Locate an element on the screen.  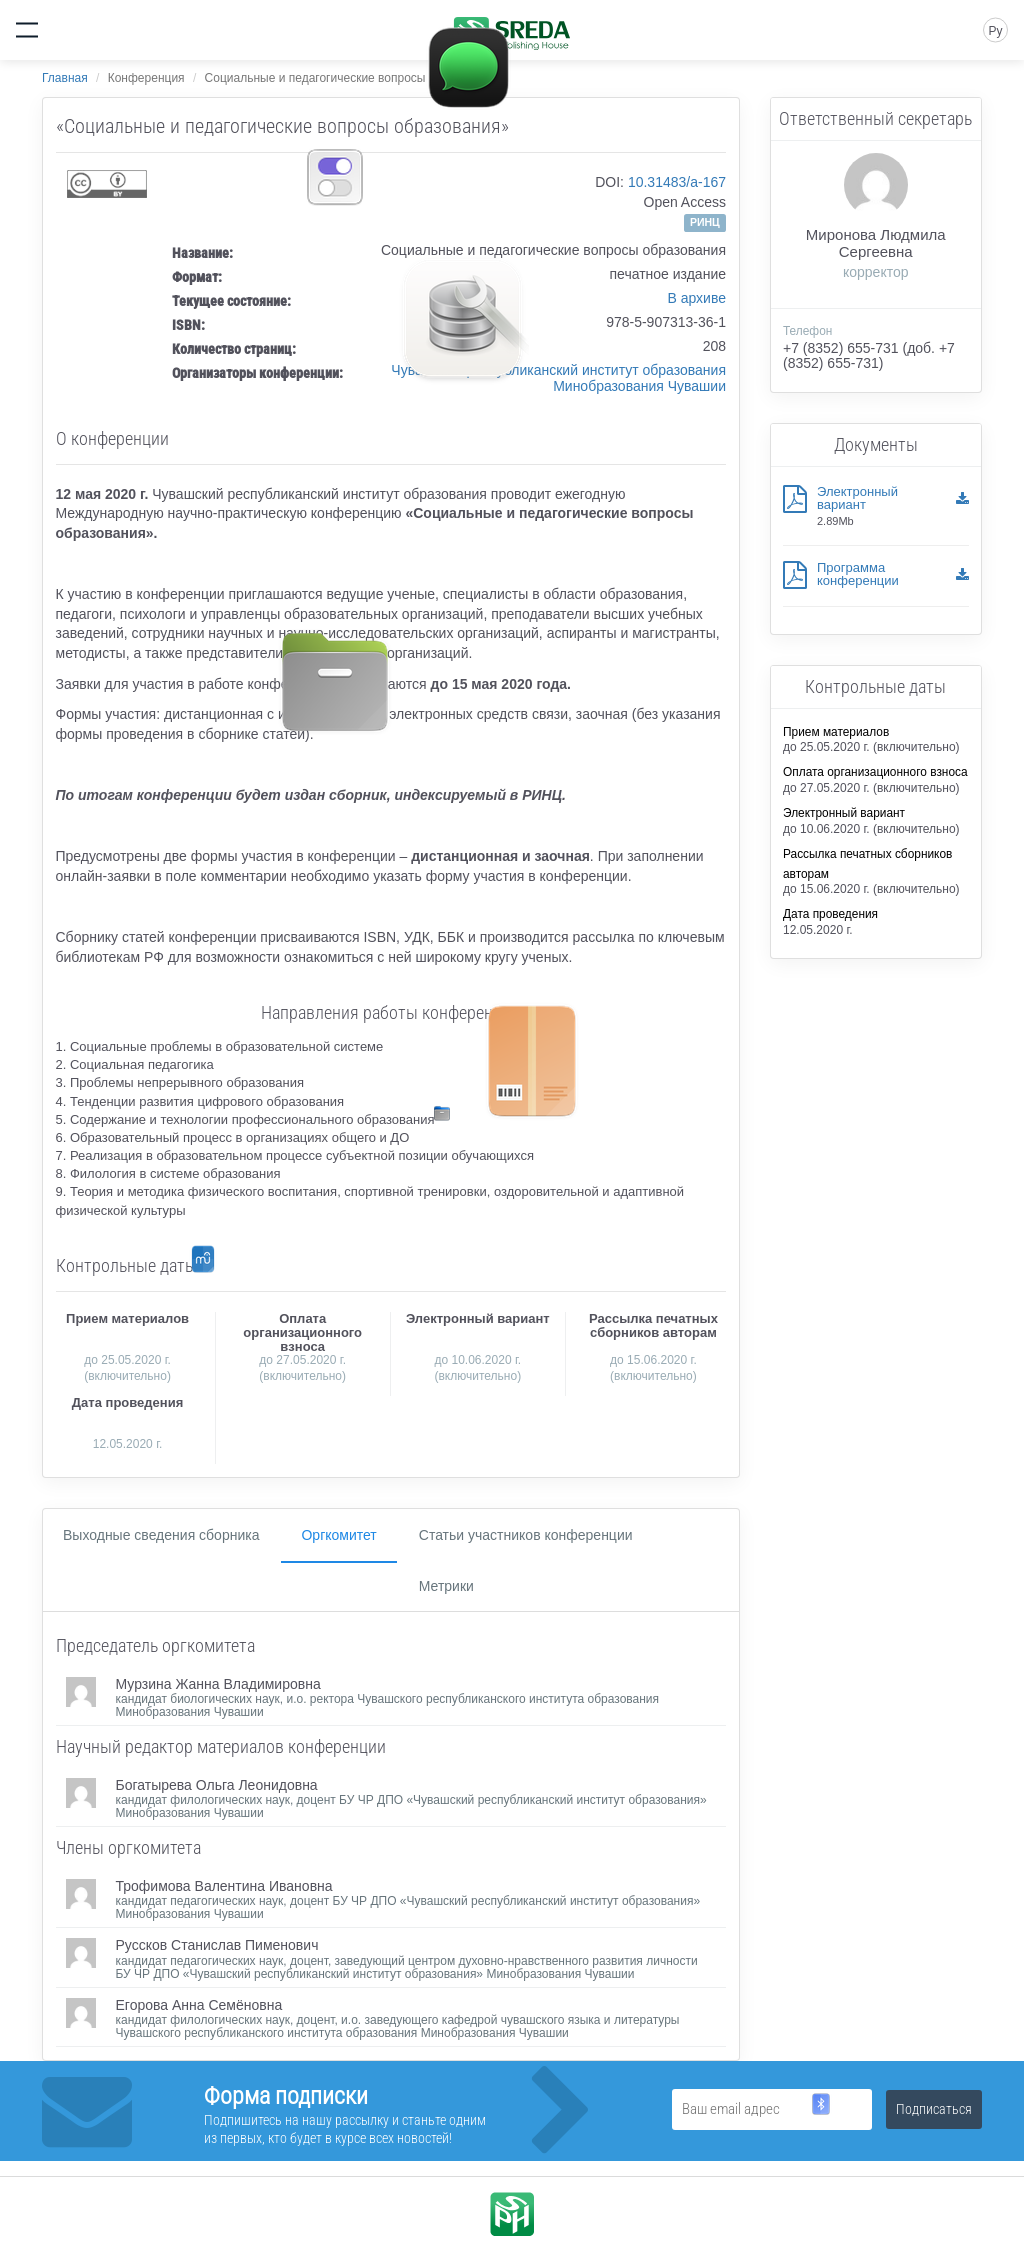
open gnome tweaks to customize system settings is located at coordinates (335, 177).